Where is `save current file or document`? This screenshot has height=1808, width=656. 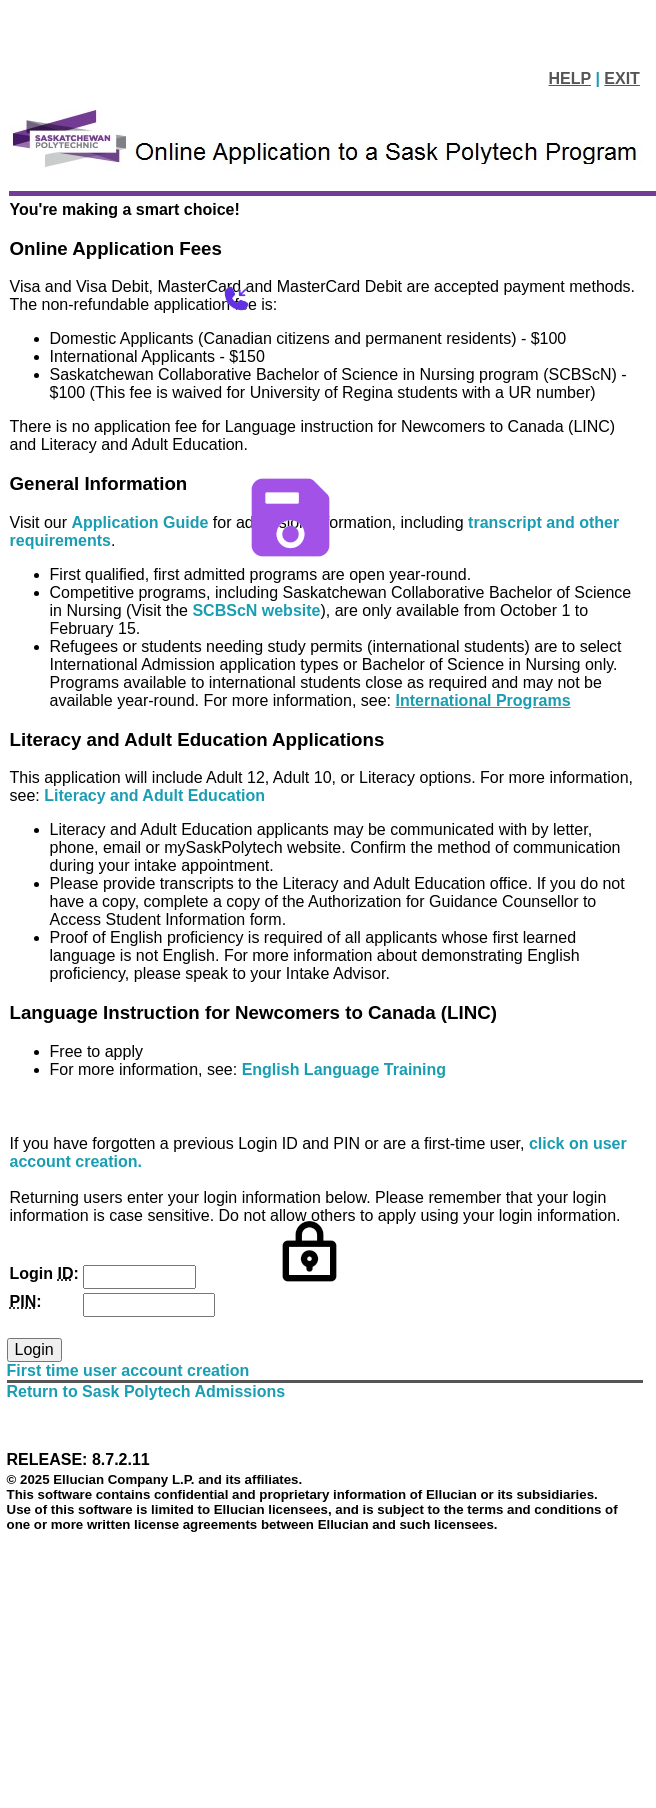 save current file or document is located at coordinates (290, 517).